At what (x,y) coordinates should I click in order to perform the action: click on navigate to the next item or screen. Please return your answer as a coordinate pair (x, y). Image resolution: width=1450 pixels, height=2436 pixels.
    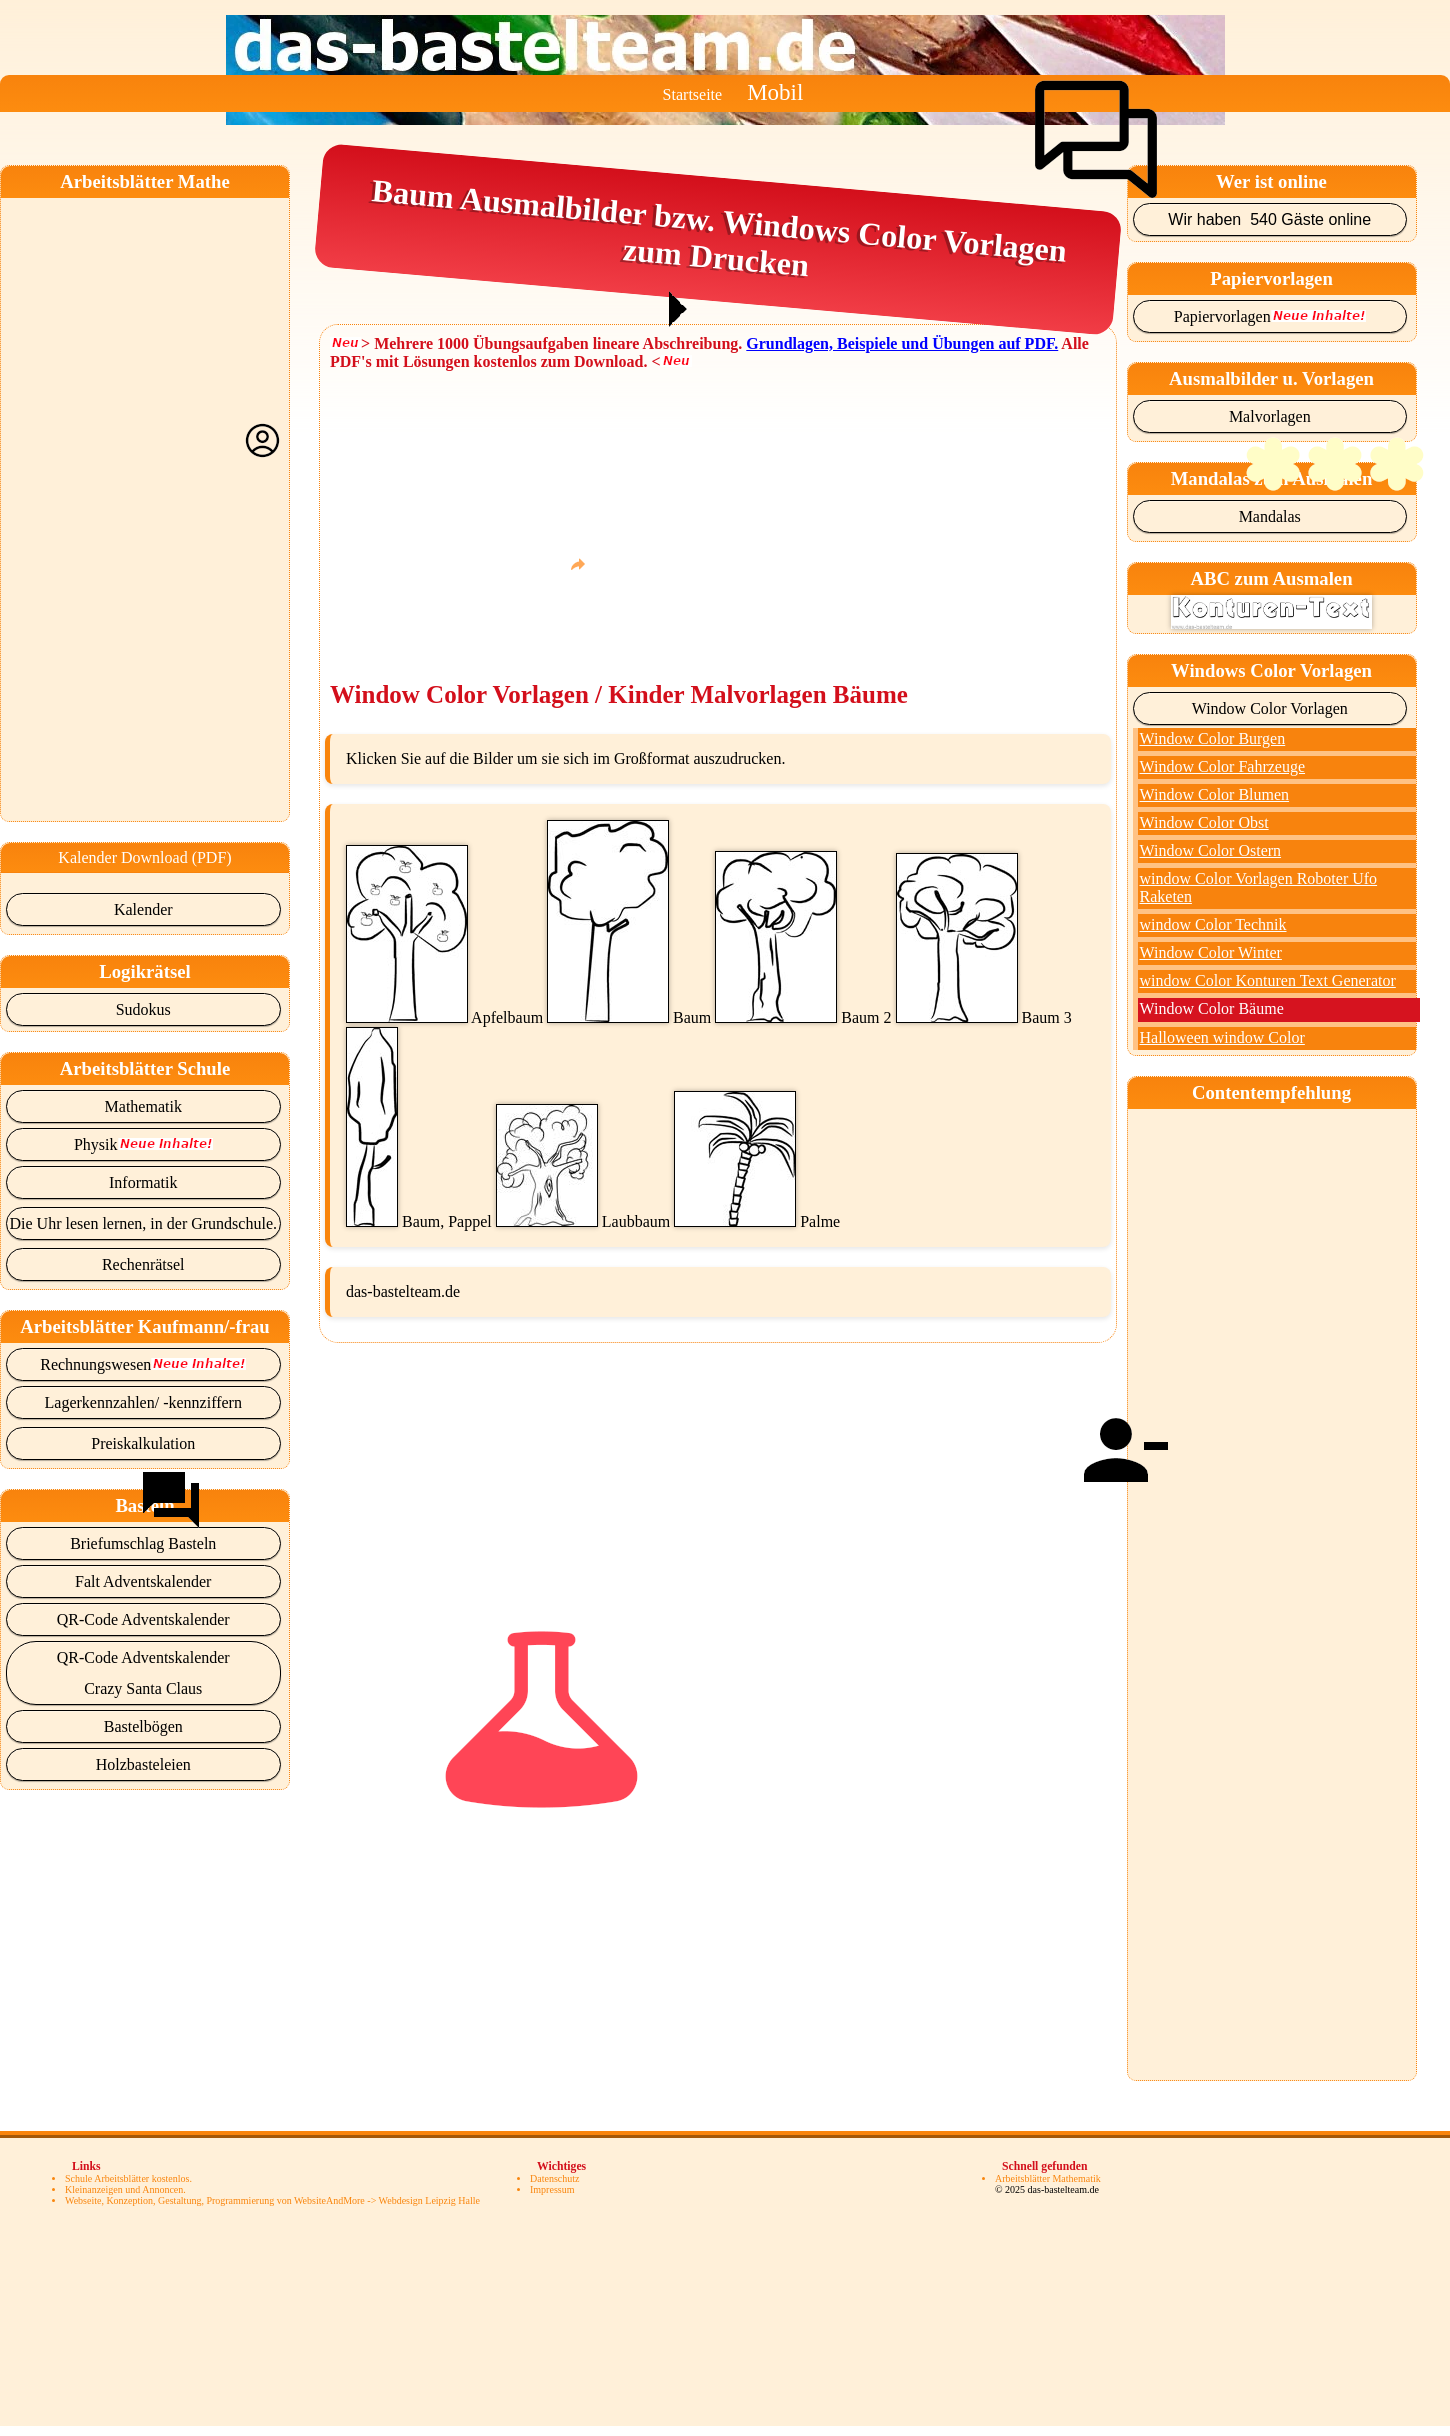
    Looking at the image, I should click on (676, 309).